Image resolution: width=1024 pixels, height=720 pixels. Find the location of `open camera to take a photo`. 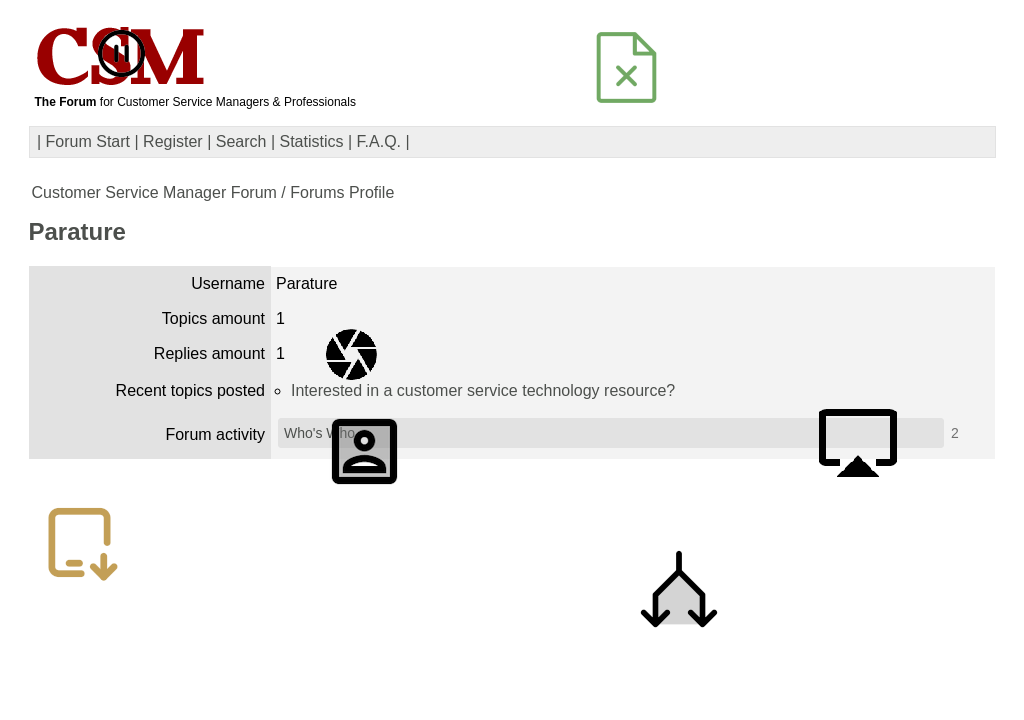

open camera to take a photo is located at coordinates (351, 354).